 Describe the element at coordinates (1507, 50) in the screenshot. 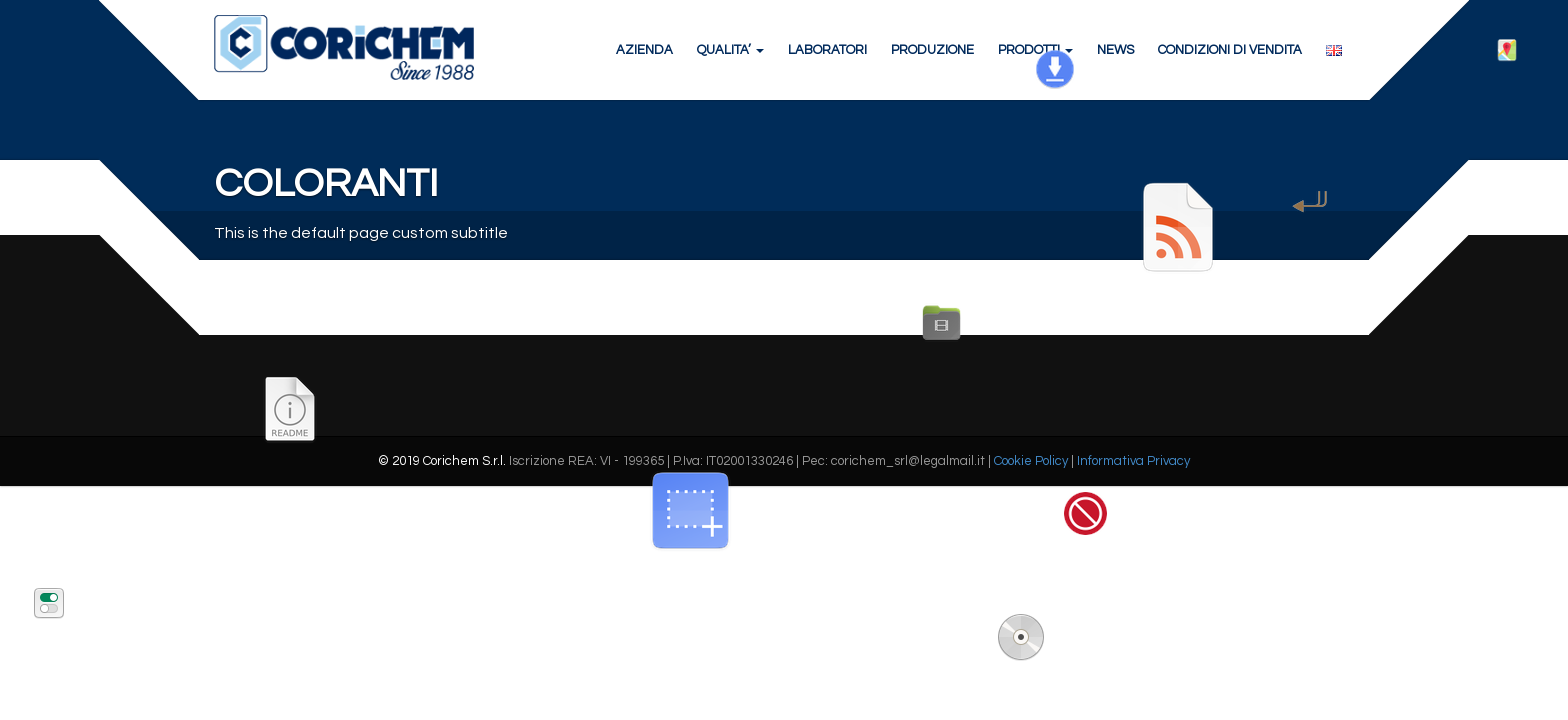

I see `open a google earth location file` at that location.